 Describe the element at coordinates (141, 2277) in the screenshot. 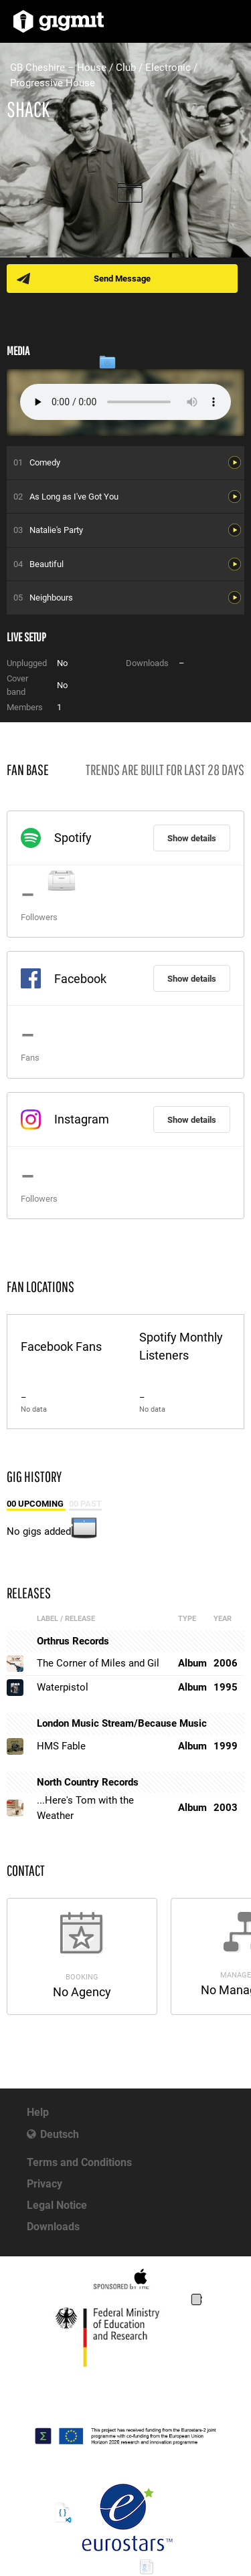

I see `apple system service or background process` at that location.